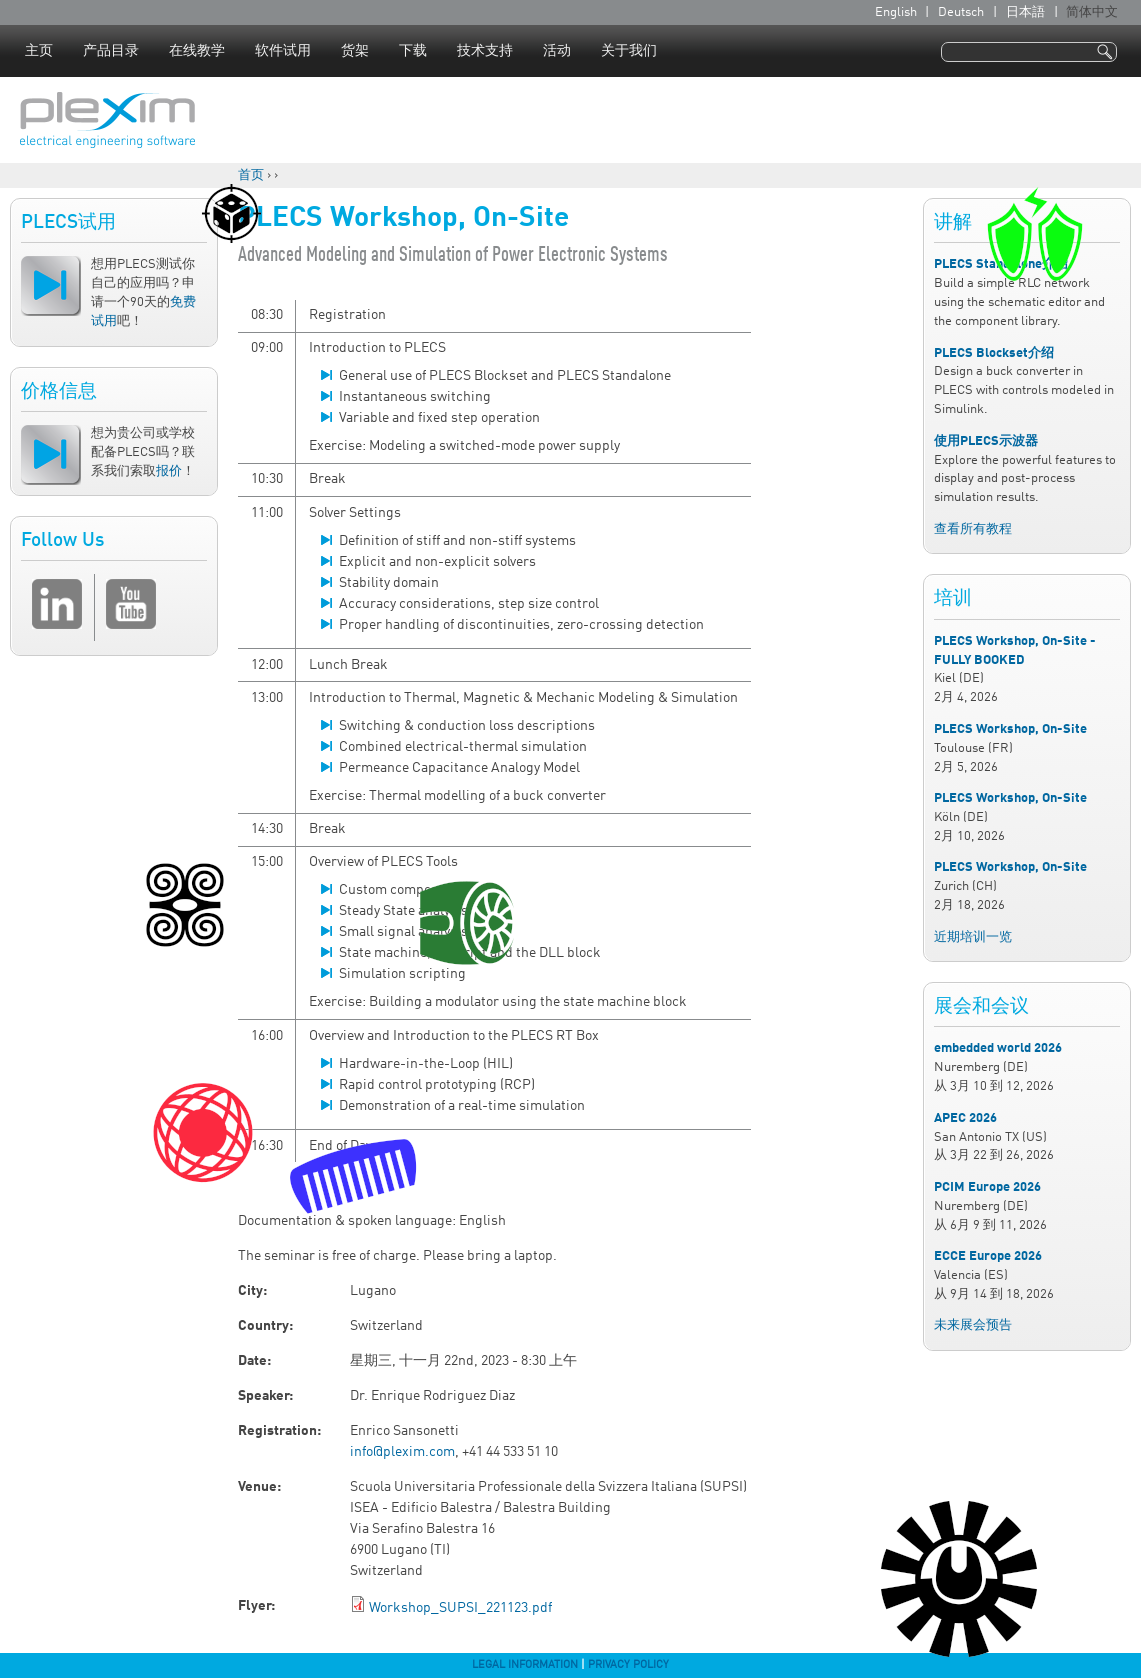 This screenshot has width=1141, height=1678. What do you see at coordinates (959, 1579) in the screenshot?
I see `abstract sun or radiant energy symbol` at bounding box center [959, 1579].